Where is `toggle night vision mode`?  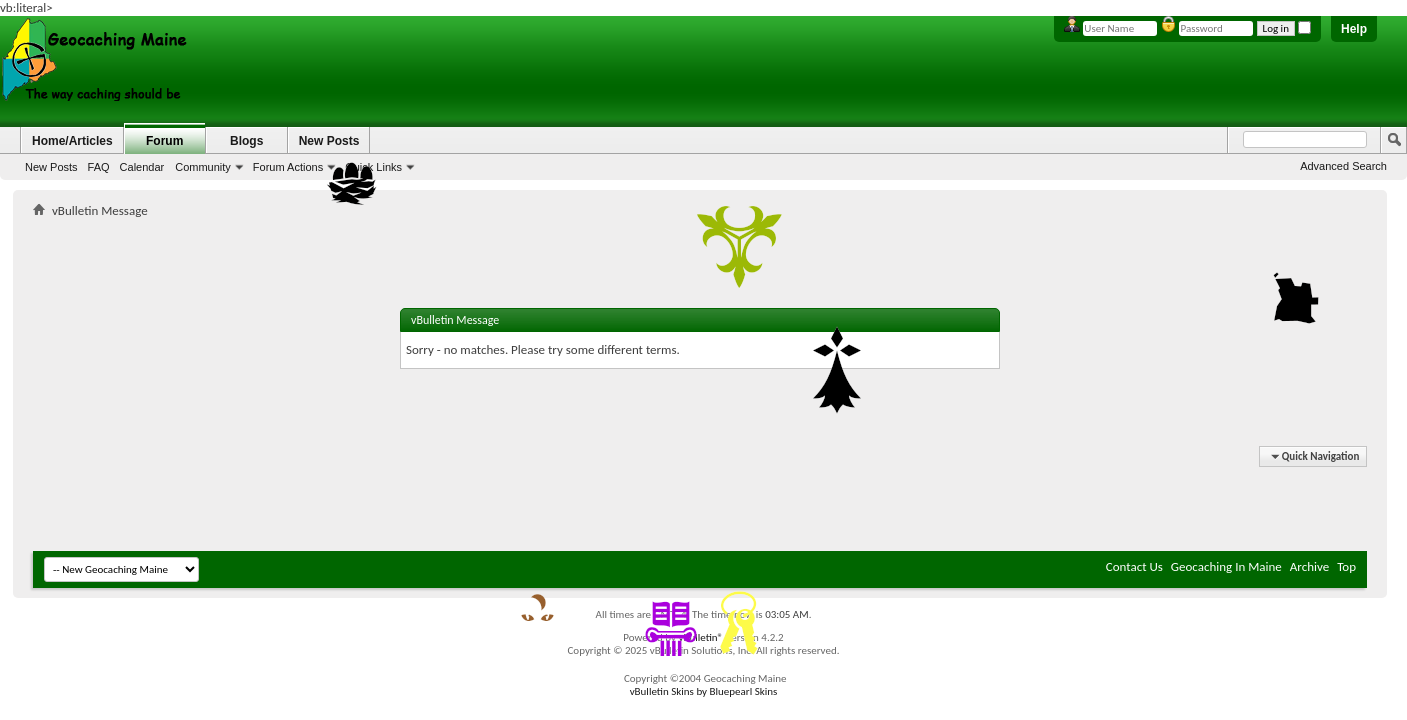 toggle night vision mode is located at coordinates (537, 609).